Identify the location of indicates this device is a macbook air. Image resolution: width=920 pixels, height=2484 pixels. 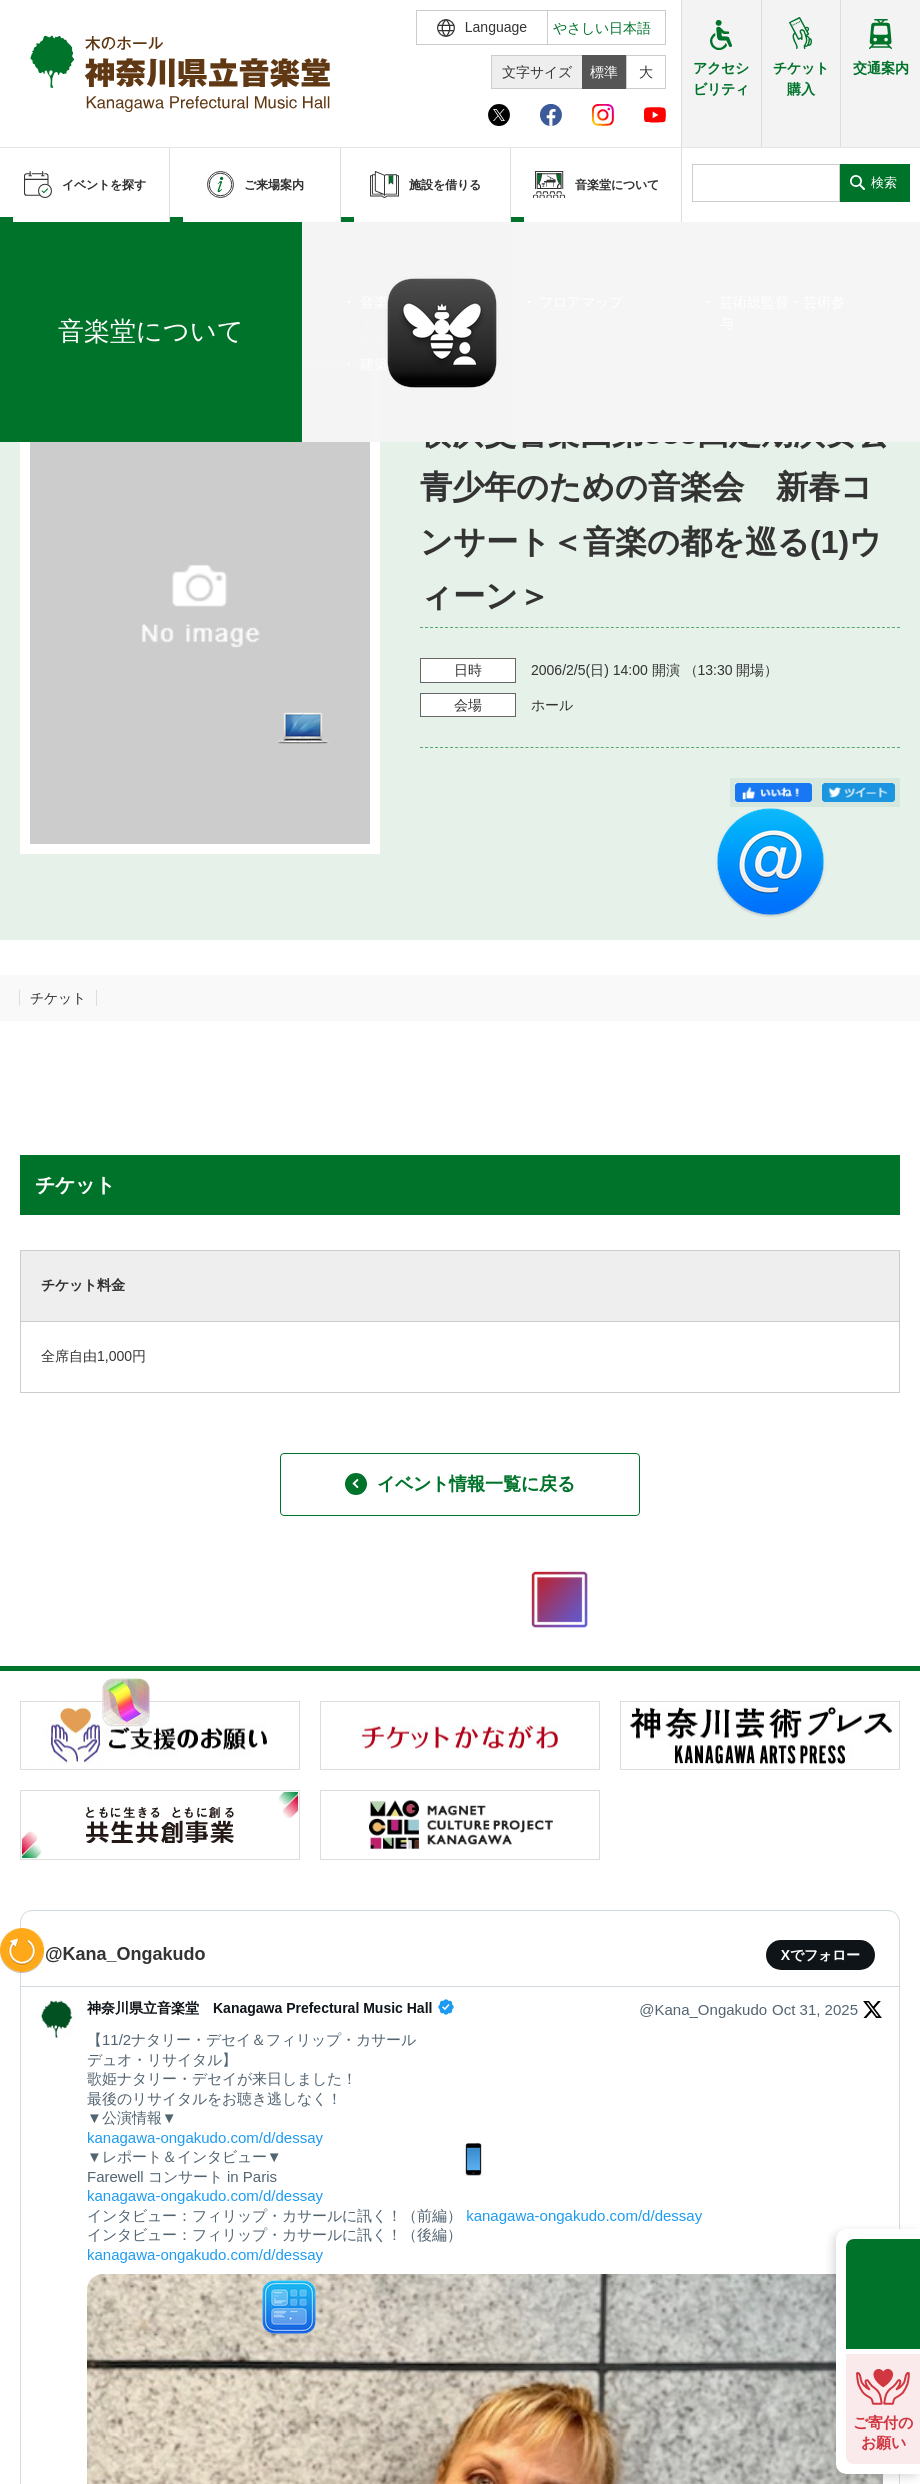
(303, 725).